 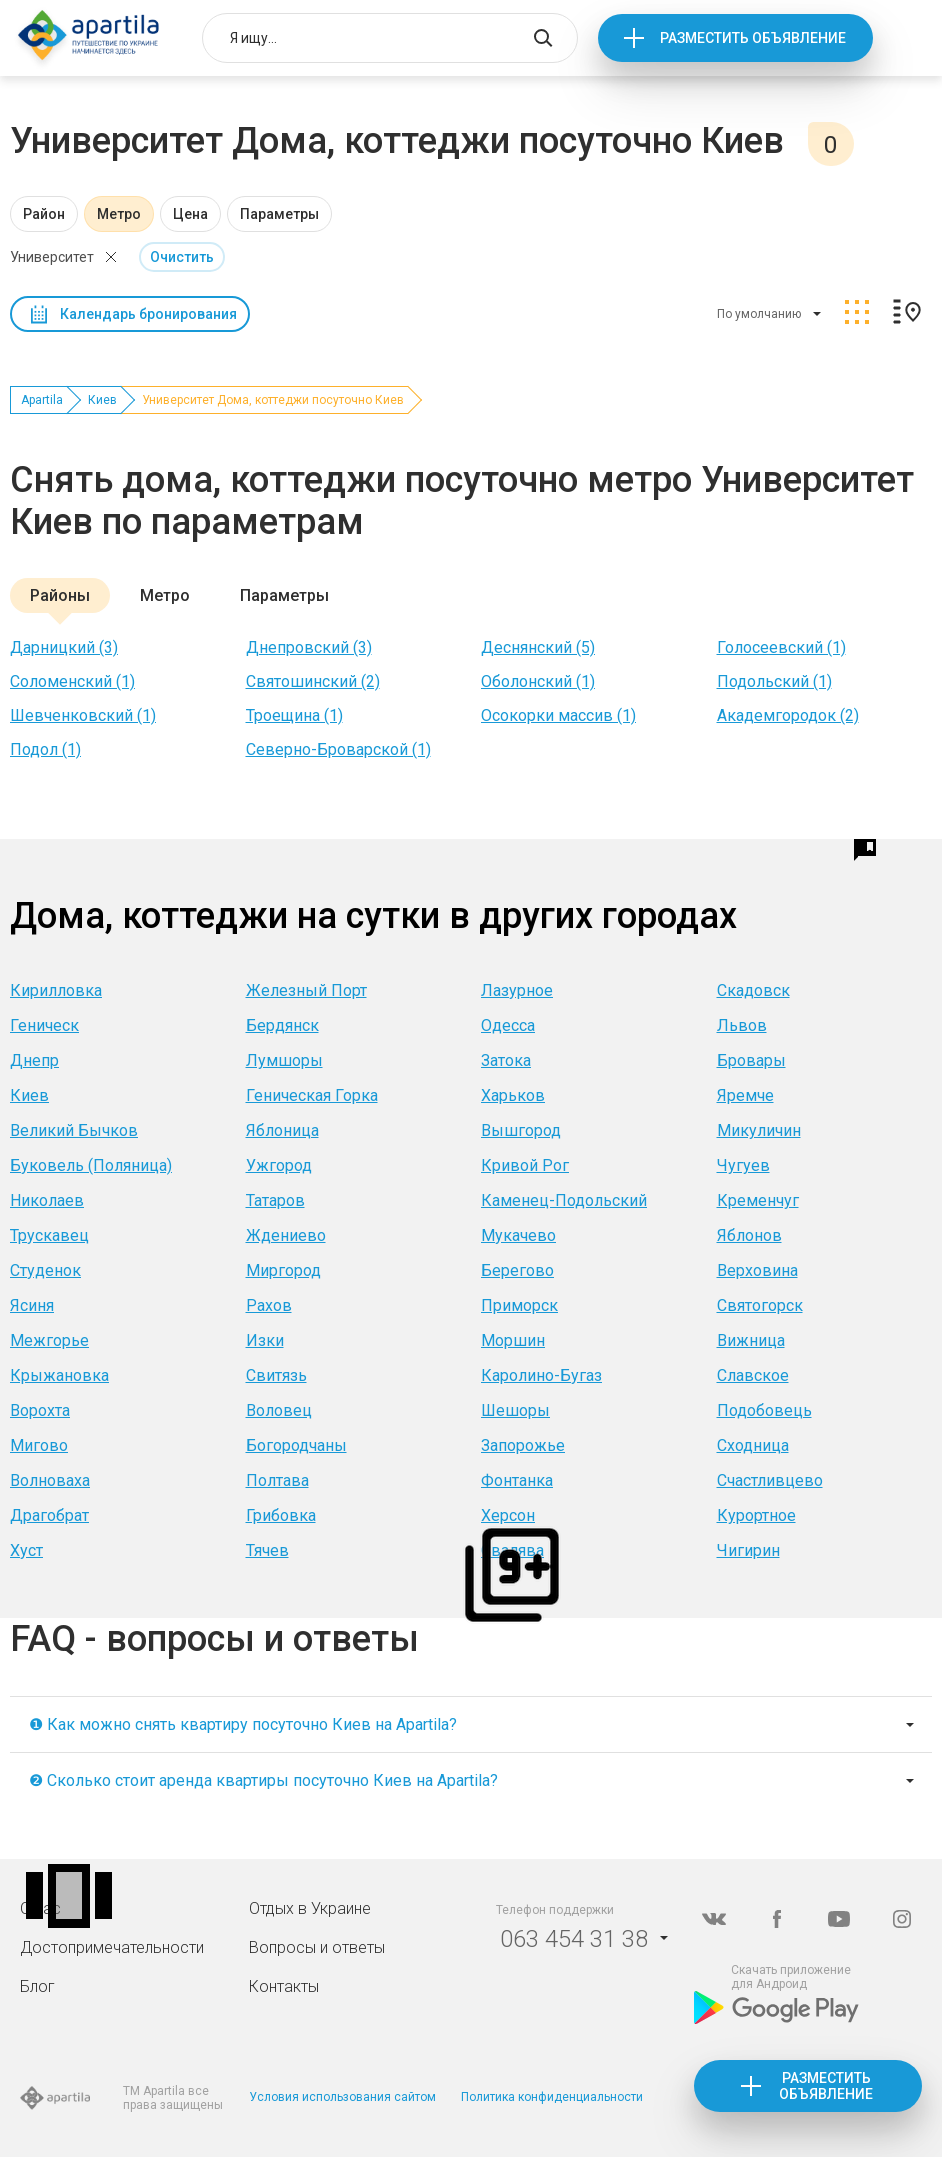 I want to click on indicates 9 or more items in a stack or collection, so click(x=512, y=1575).